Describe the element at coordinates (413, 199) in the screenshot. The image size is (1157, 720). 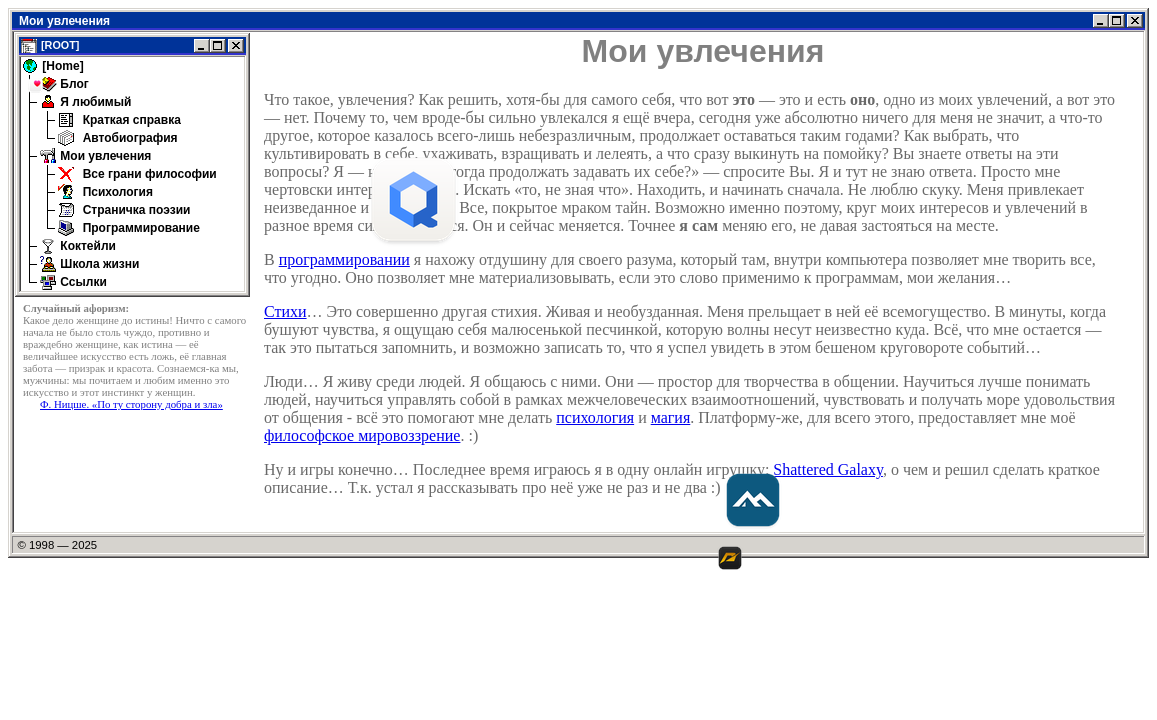
I see `open qubes os application` at that location.